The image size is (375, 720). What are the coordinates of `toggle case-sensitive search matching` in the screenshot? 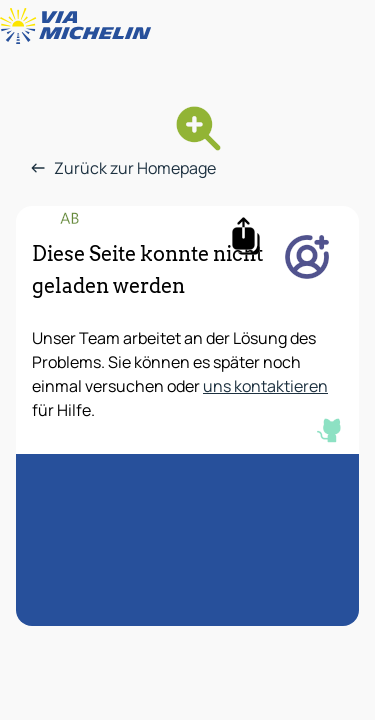 It's located at (69, 219).